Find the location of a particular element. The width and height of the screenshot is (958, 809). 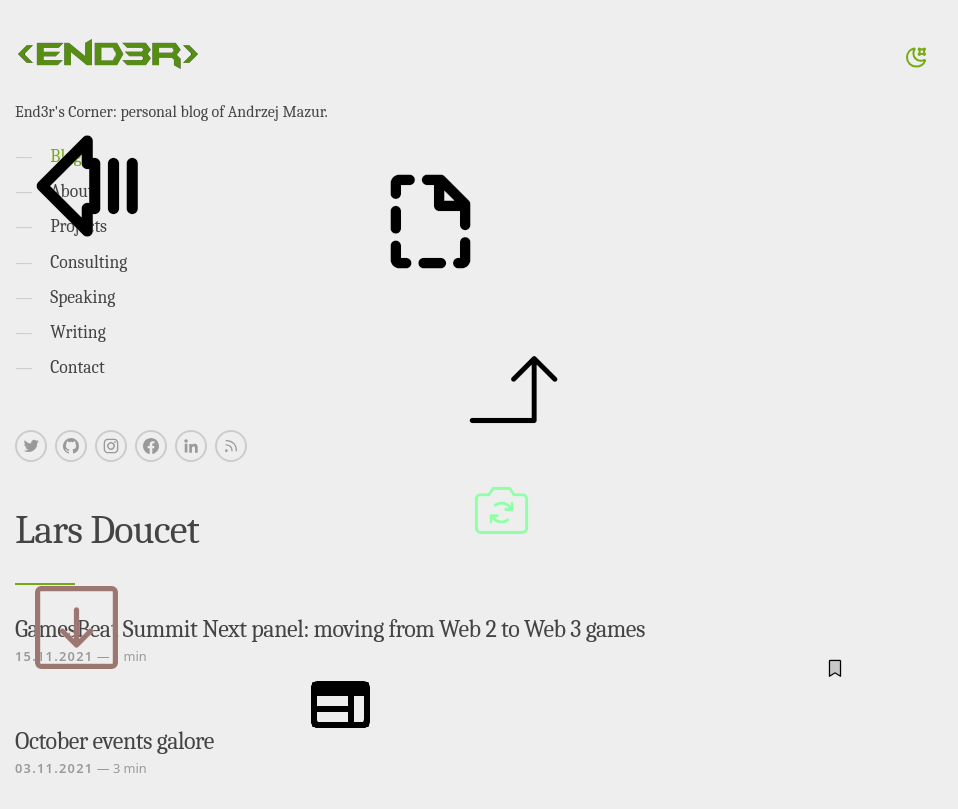

a draft or unsaved document is located at coordinates (430, 221).